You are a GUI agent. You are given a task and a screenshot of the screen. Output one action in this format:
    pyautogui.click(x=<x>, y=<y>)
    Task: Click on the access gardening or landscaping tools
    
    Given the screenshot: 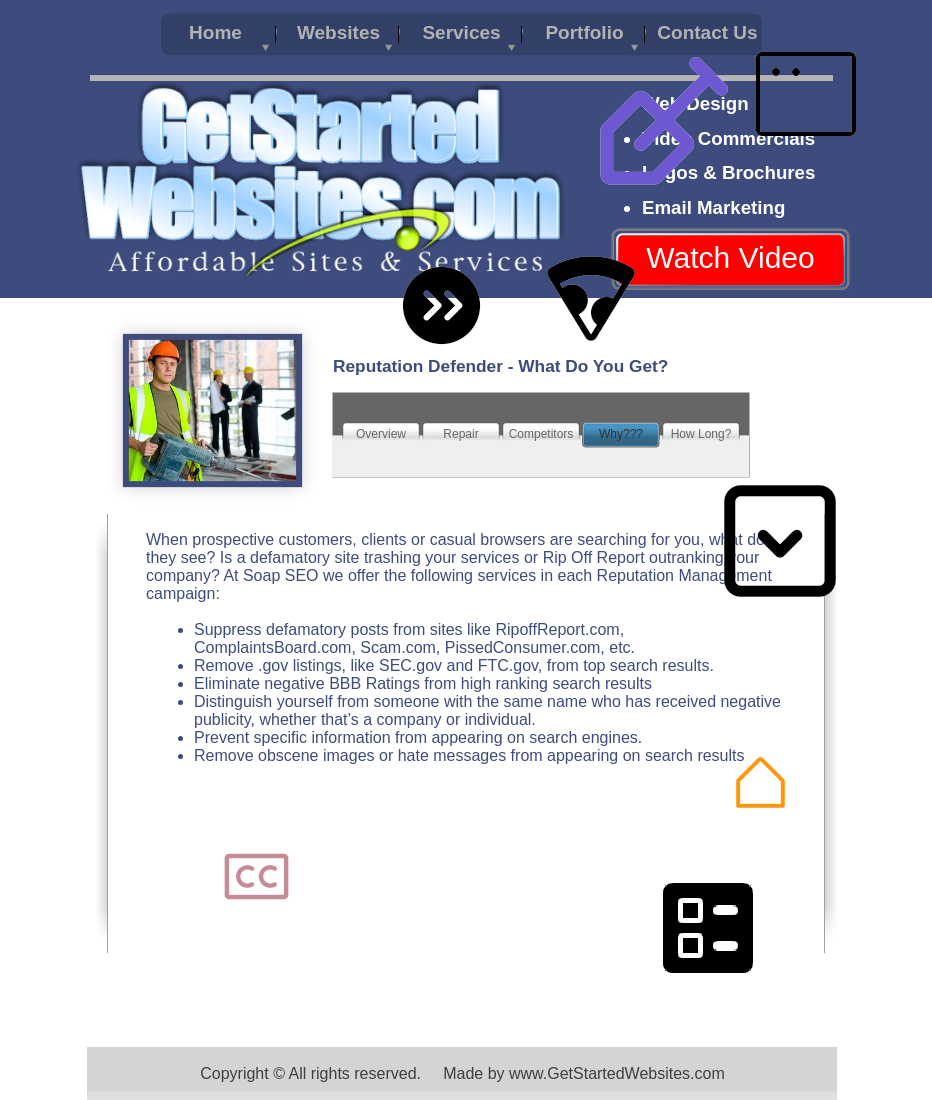 What is the action you would take?
    pyautogui.click(x=662, y=123)
    